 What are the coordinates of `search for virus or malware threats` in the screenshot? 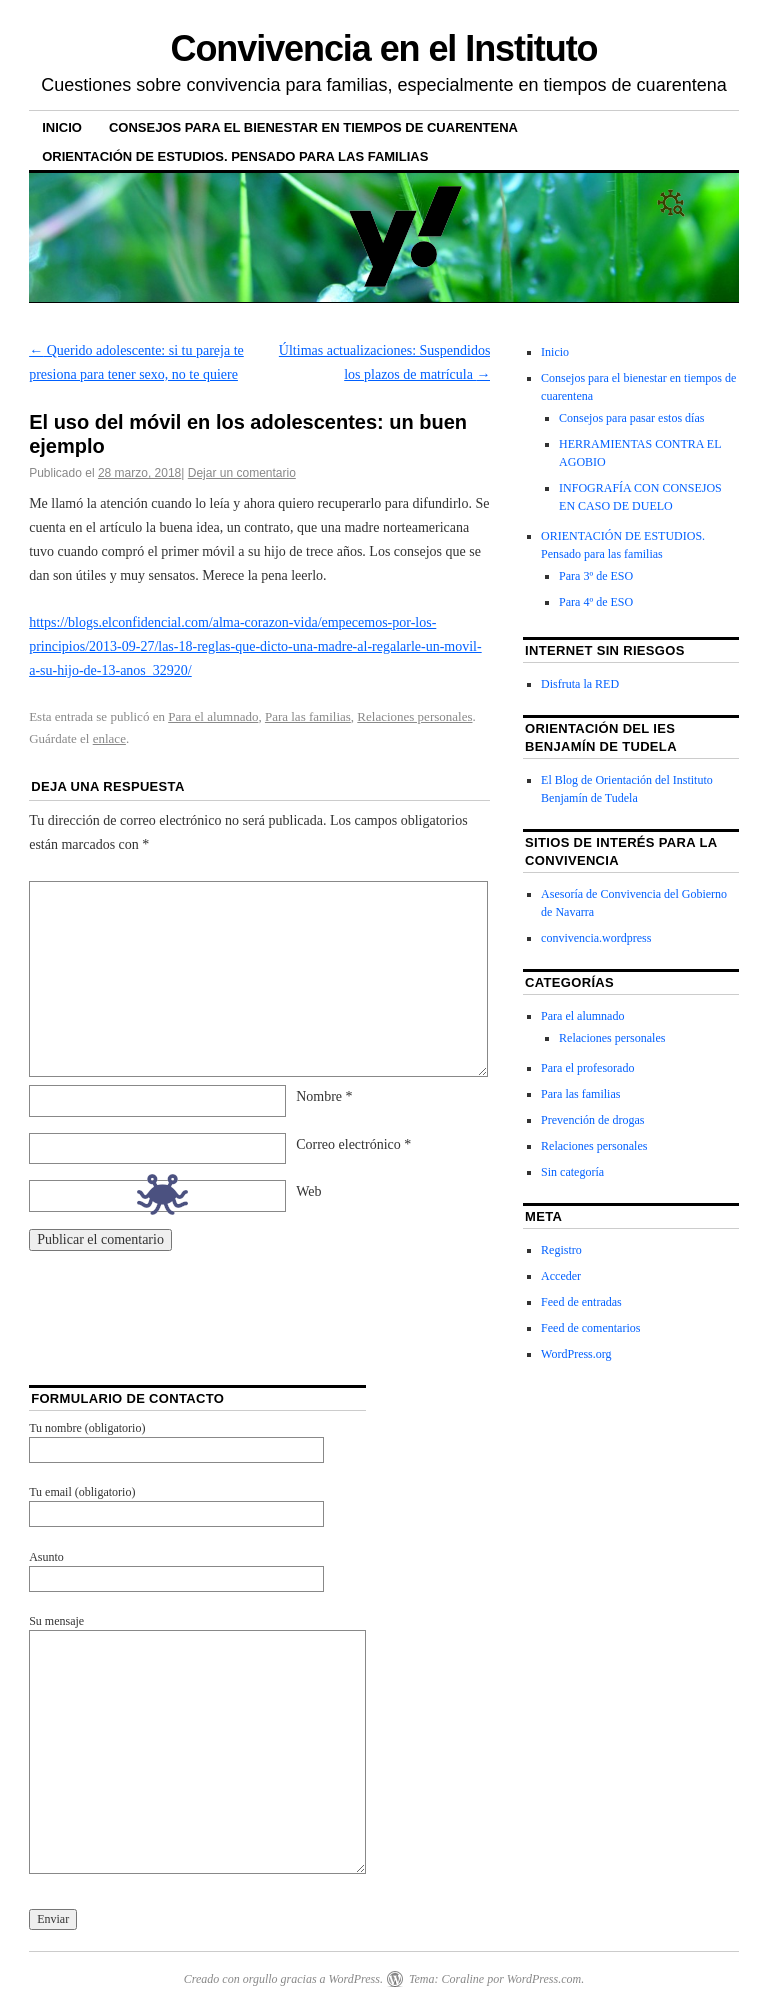 It's located at (670, 202).